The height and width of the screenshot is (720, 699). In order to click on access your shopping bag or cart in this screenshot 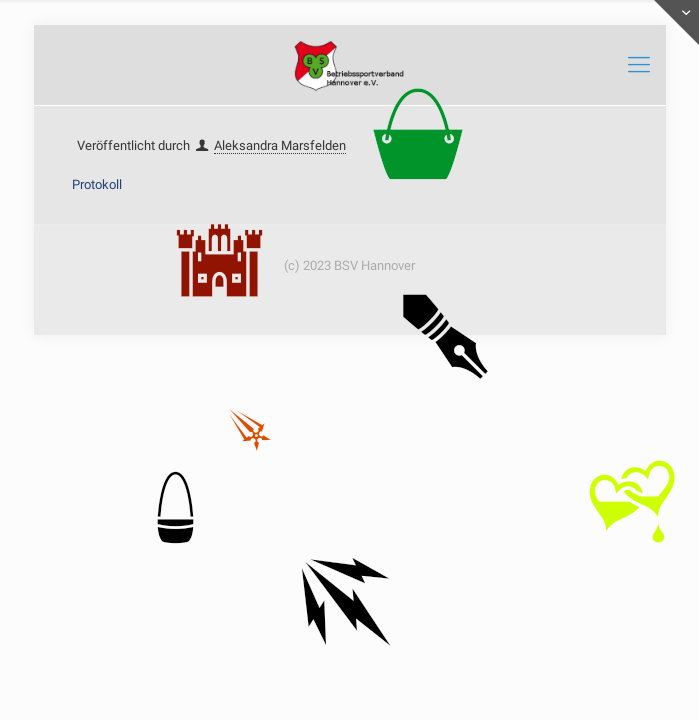, I will do `click(175, 507)`.